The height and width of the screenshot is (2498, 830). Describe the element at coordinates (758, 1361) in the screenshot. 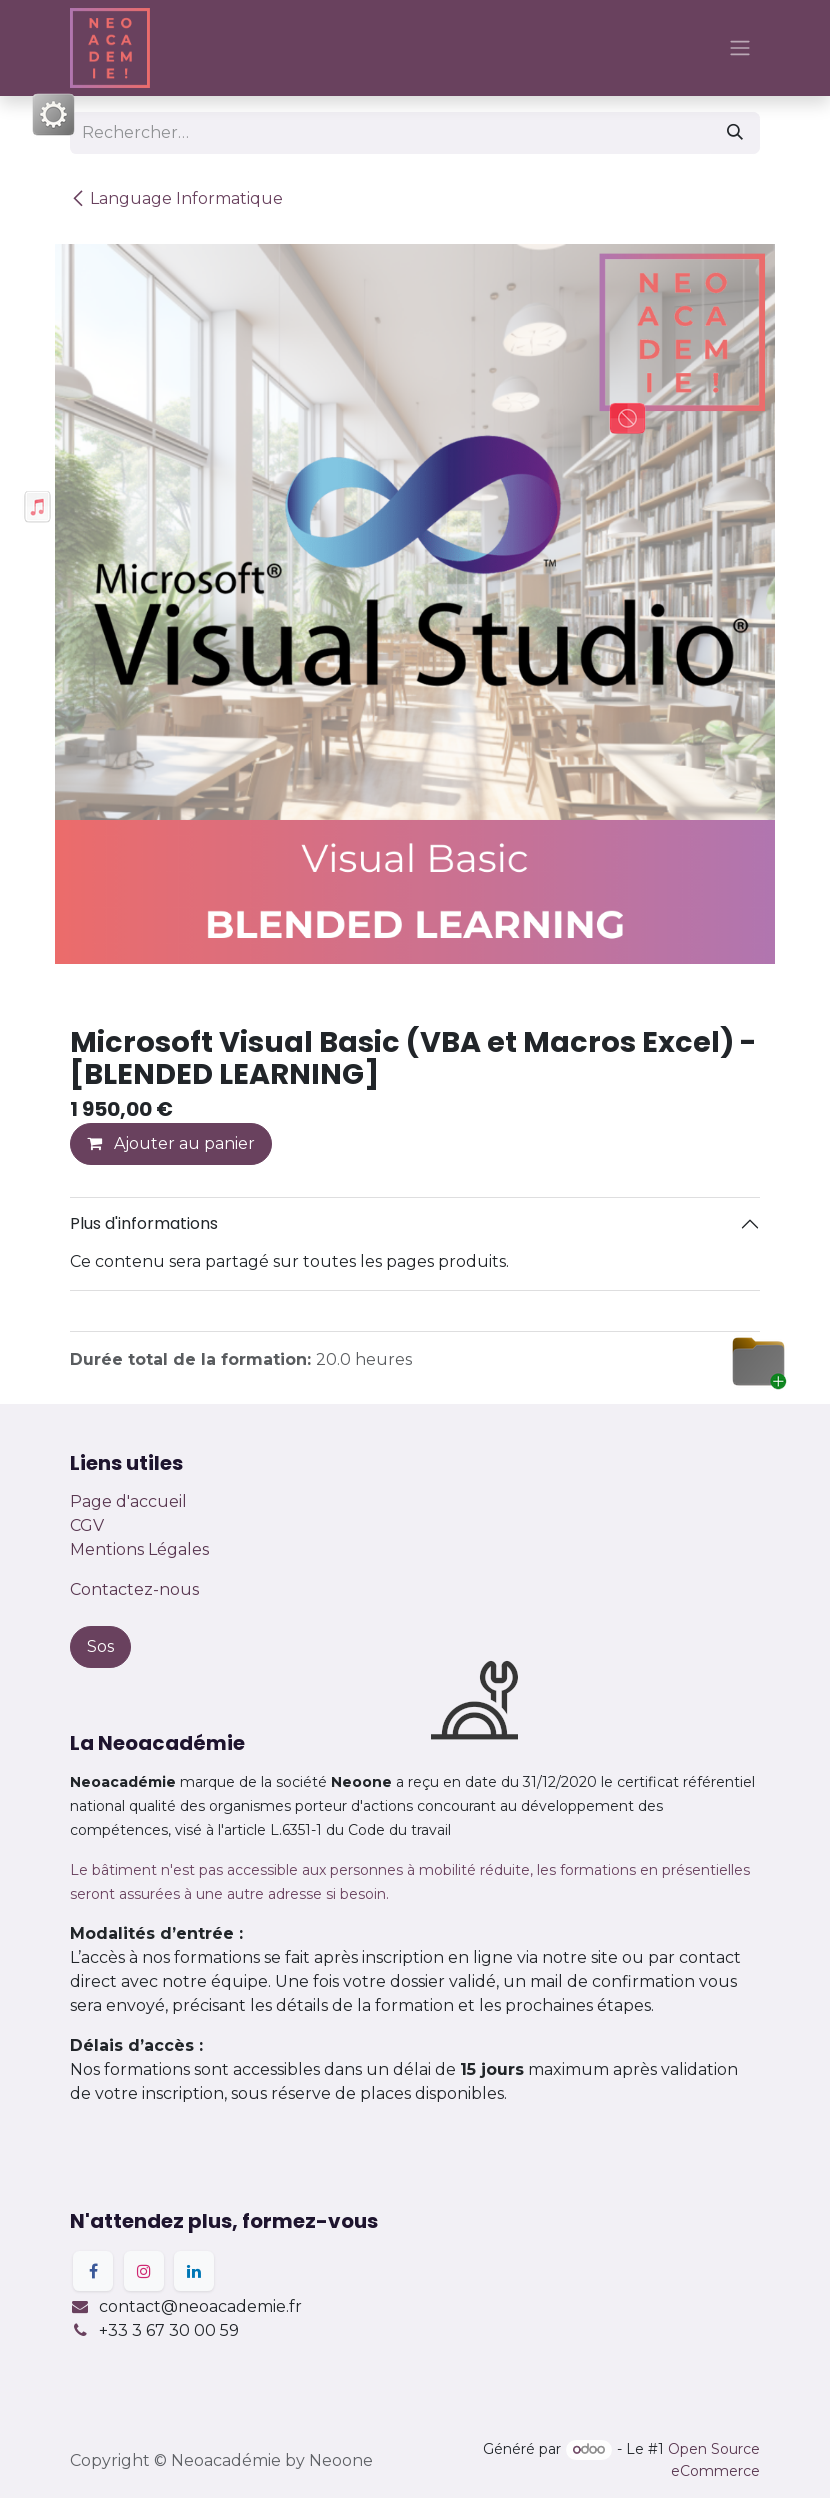

I see `create a new folder` at that location.